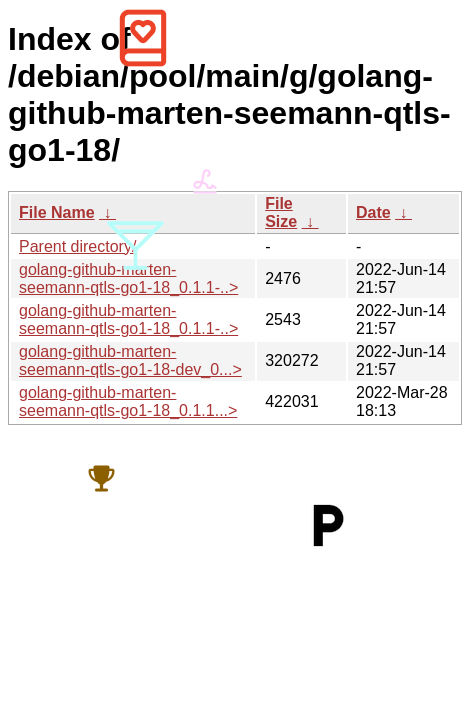 The width and height of the screenshot is (470, 720). Describe the element at coordinates (205, 182) in the screenshot. I see `add your signature to a document` at that location.